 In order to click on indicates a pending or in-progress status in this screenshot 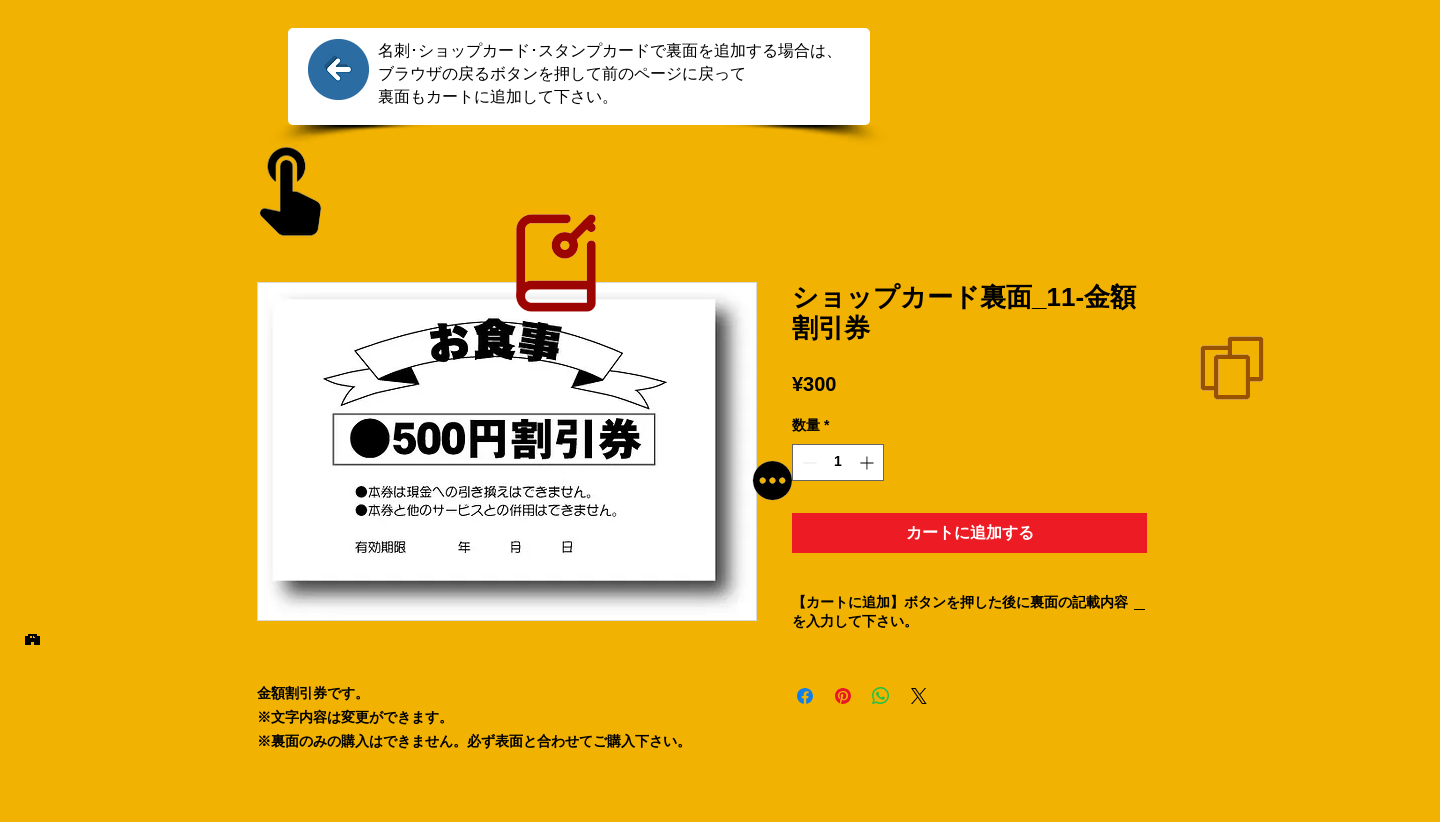, I will do `click(772, 480)`.